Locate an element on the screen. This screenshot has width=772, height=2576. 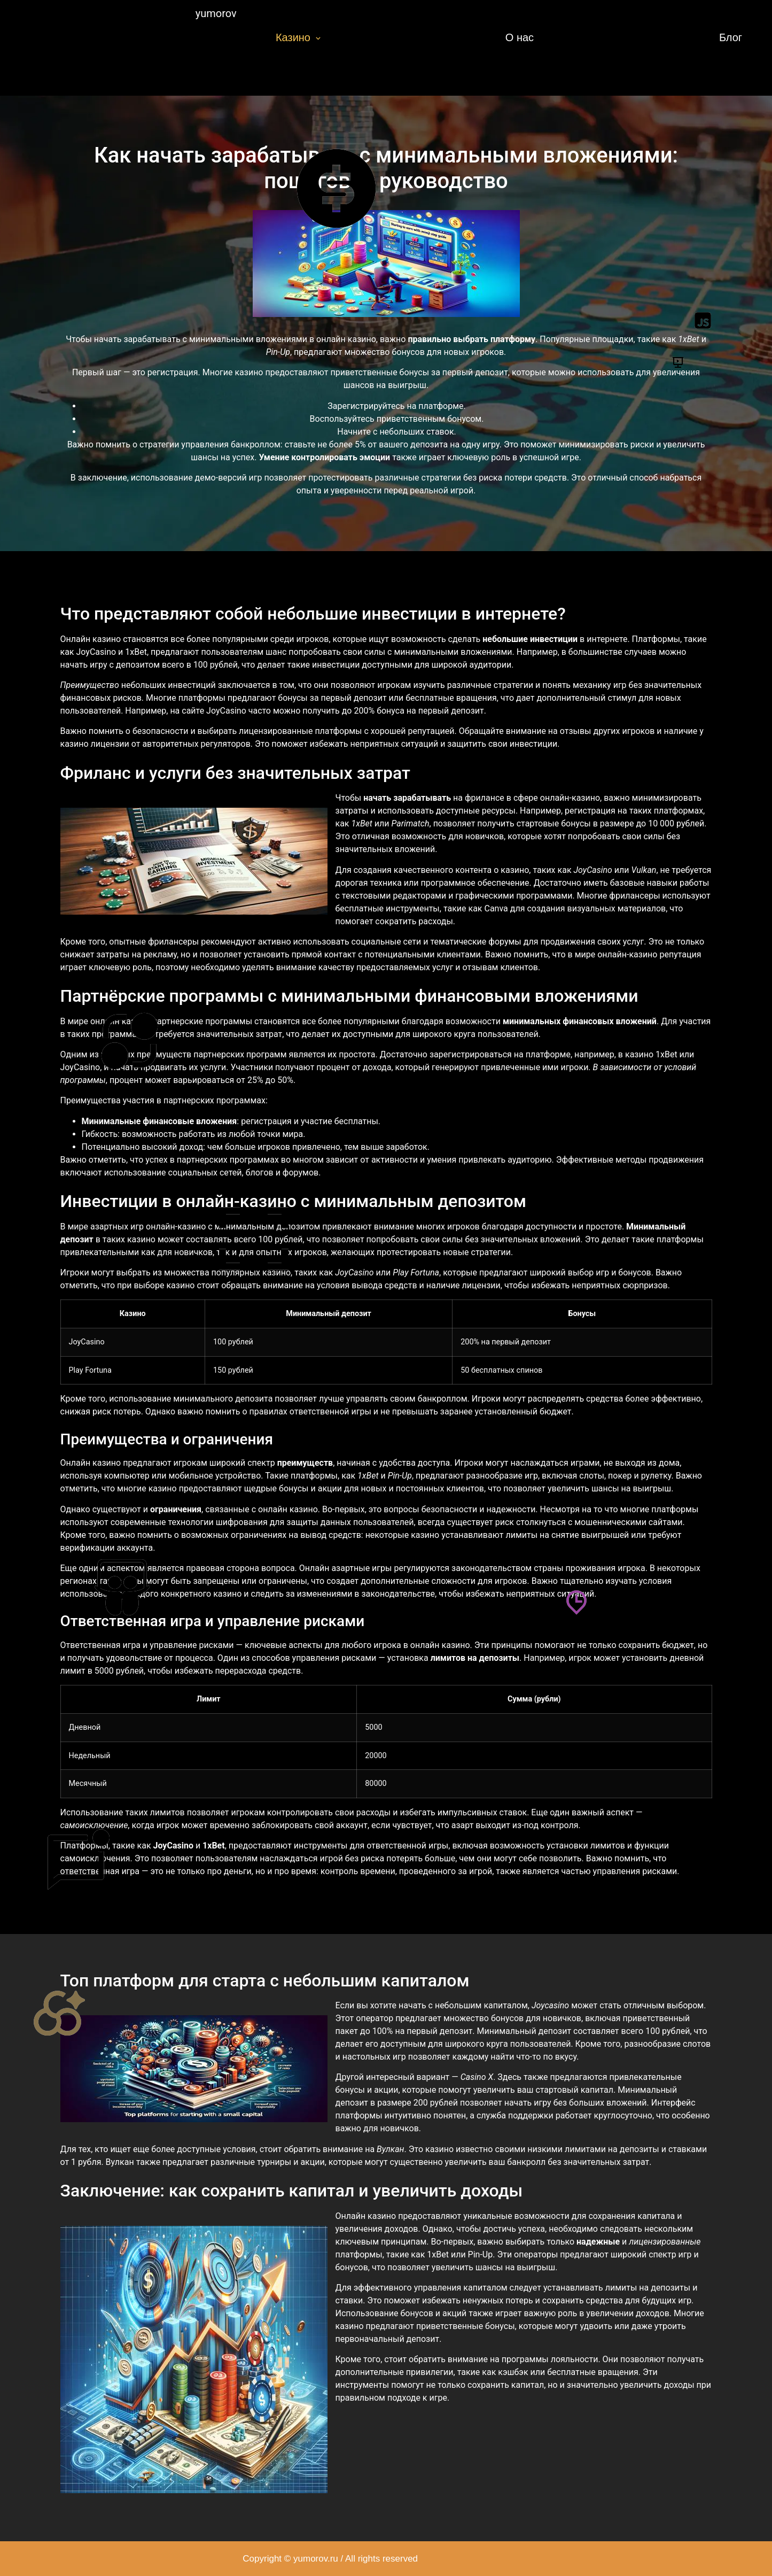
exchange or swap between two items is located at coordinates (129, 1041).